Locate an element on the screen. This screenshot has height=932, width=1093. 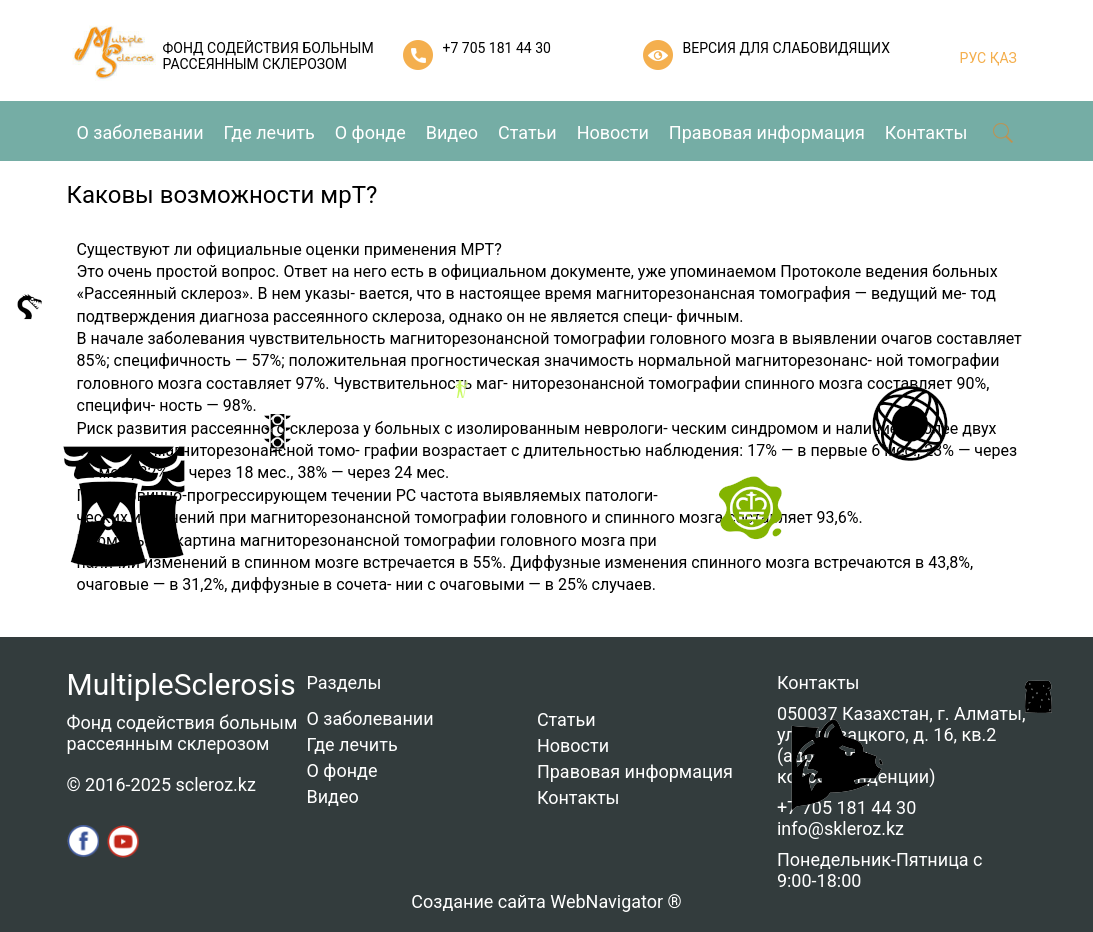
food or bakery category indicator is located at coordinates (1038, 696).